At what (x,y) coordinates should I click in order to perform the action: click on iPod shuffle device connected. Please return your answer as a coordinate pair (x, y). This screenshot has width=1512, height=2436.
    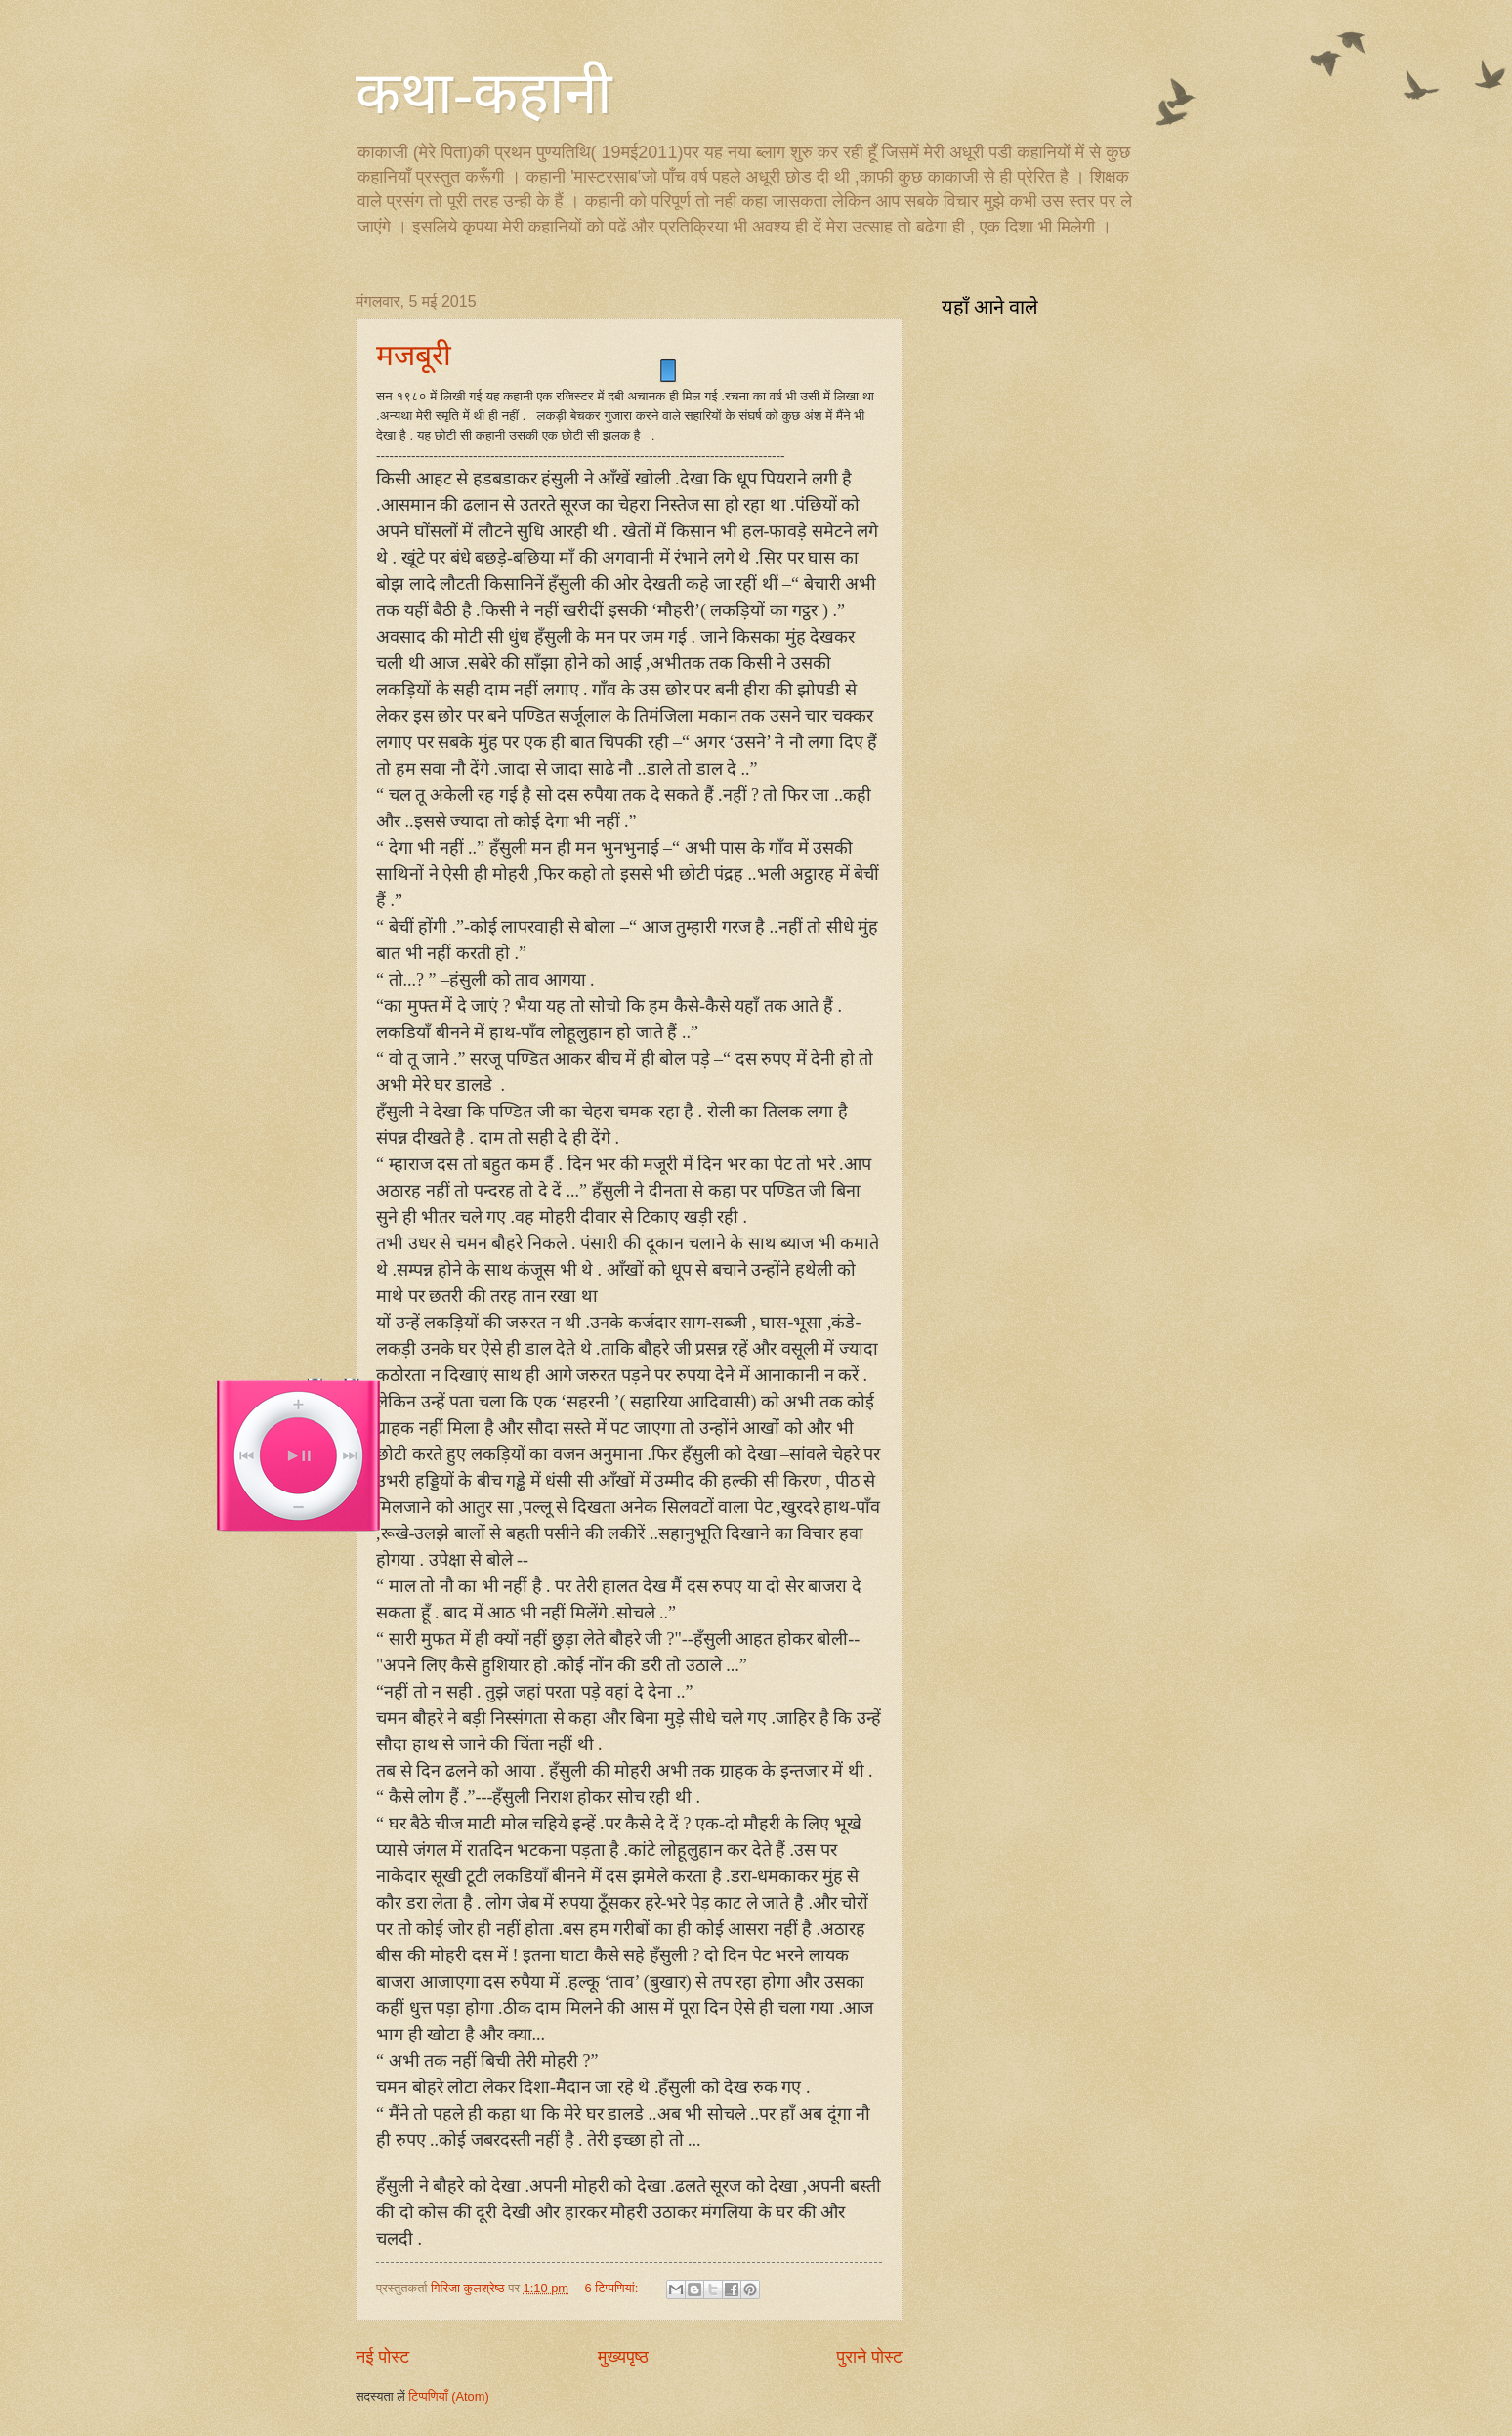
    Looking at the image, I should click on (298, 1454).